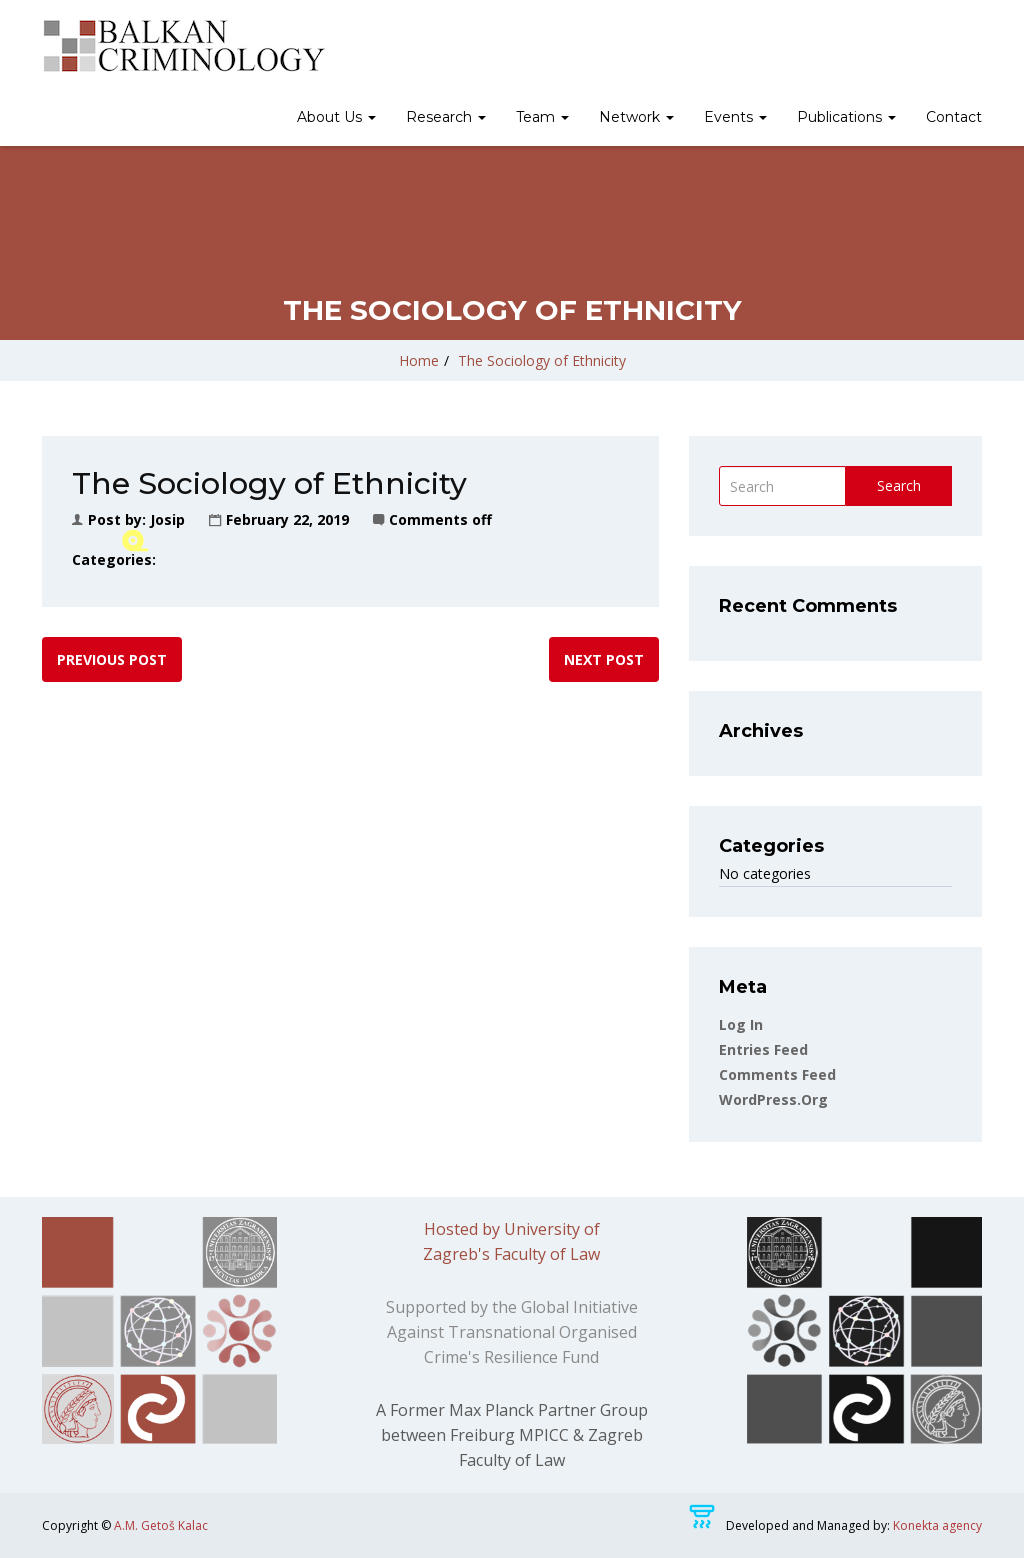 The height and width of the screenshot is (1558, 1024). Describe the element at coordinates (702, 1516) in the screenshot. I see `smoke detector alert or status indicator` at that location.